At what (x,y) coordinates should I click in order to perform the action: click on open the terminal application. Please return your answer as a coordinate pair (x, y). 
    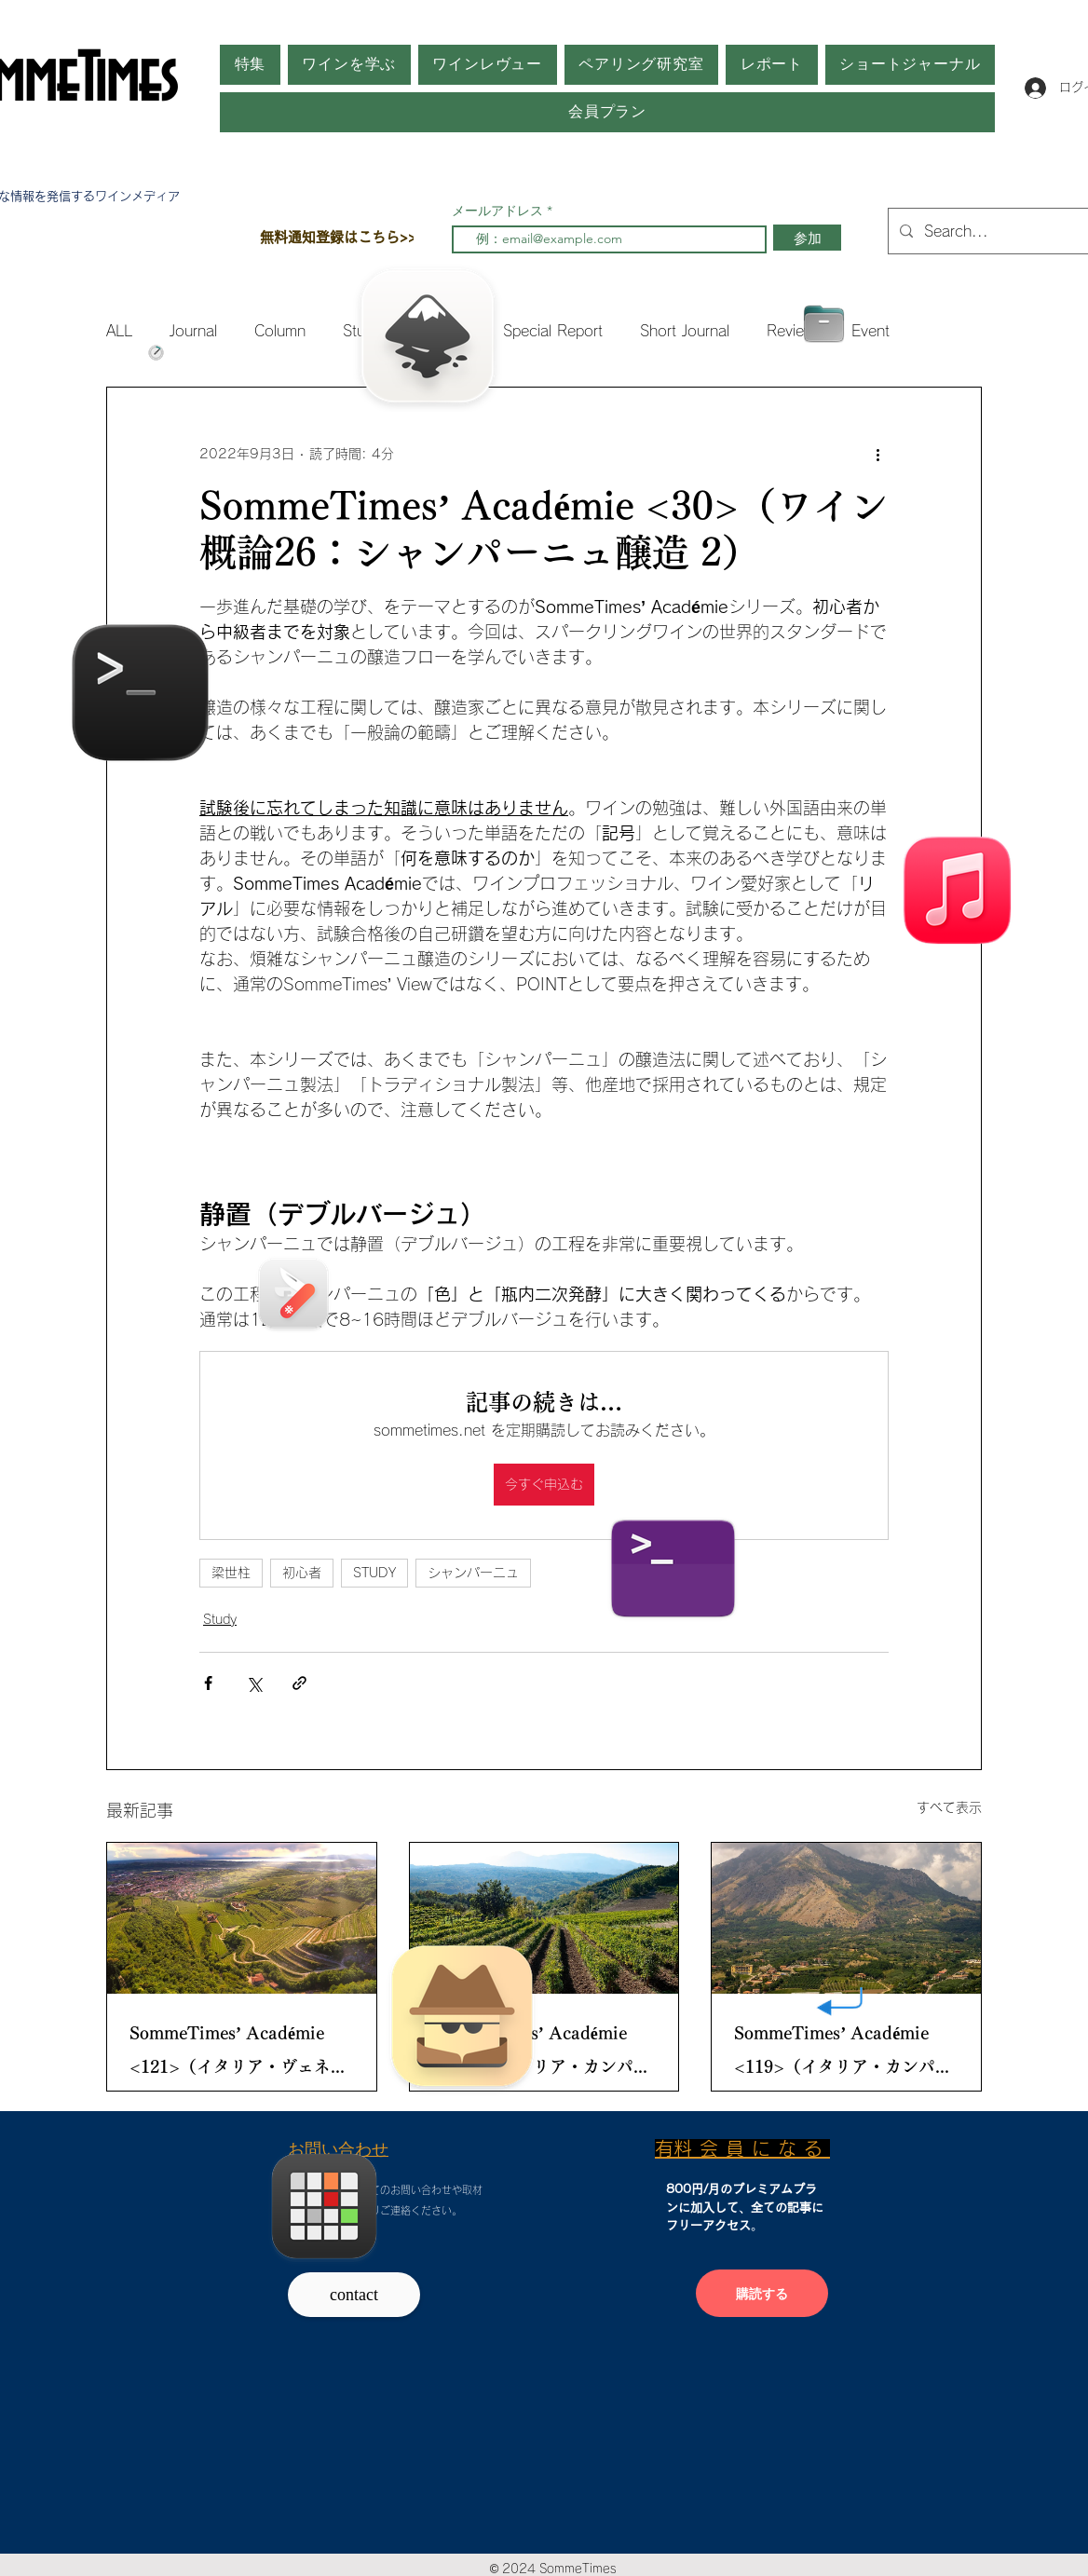
    Looking at the image, I should click on (140, 692).